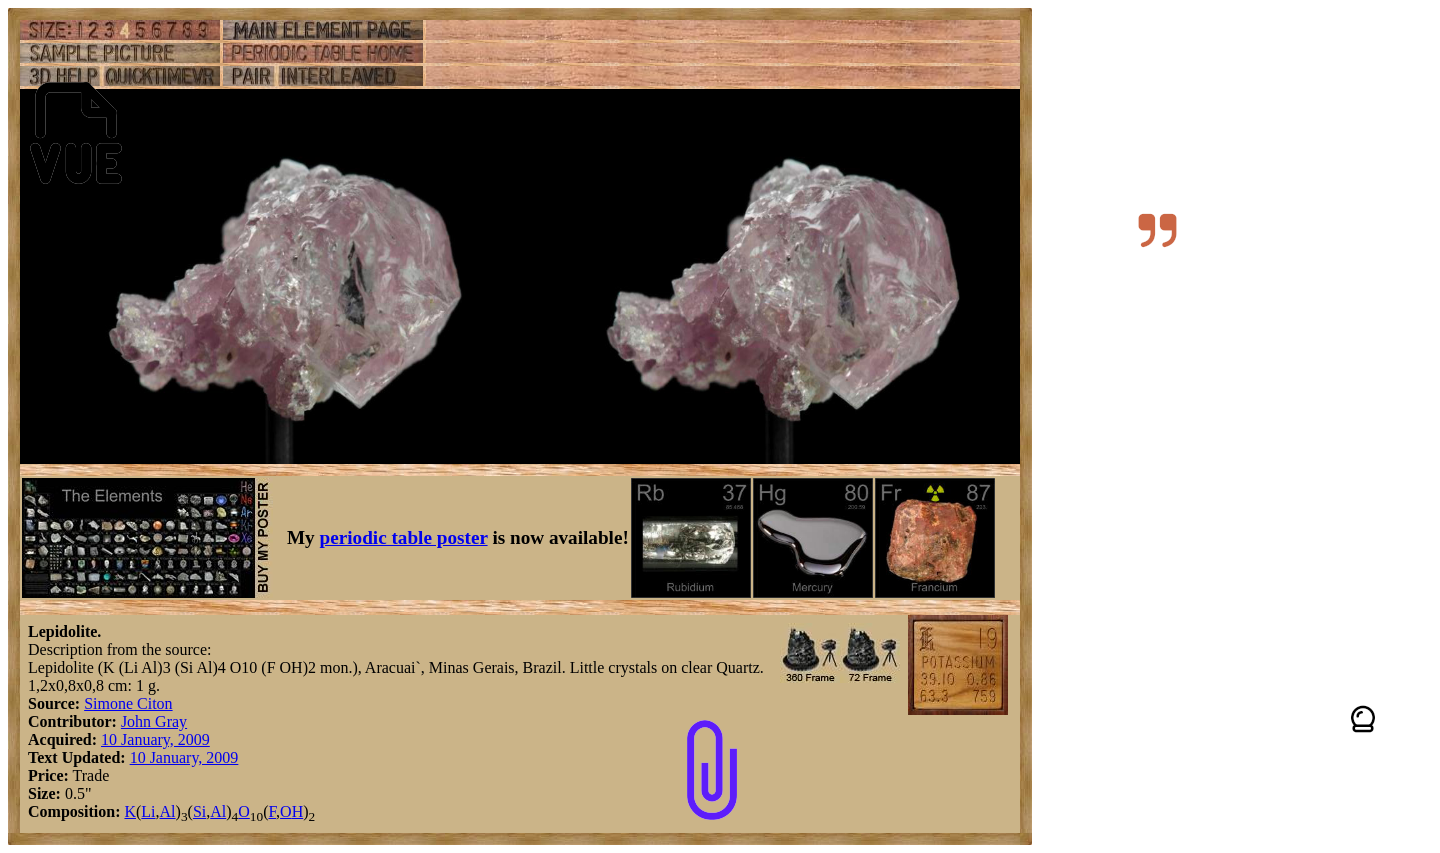 Image resolution: width=1440 pixels, height=853 pixels. What do you see at coordinates (76, 133) in the screenshot?
I see `vue.js file type indicator` at bounding box center [76, 133].